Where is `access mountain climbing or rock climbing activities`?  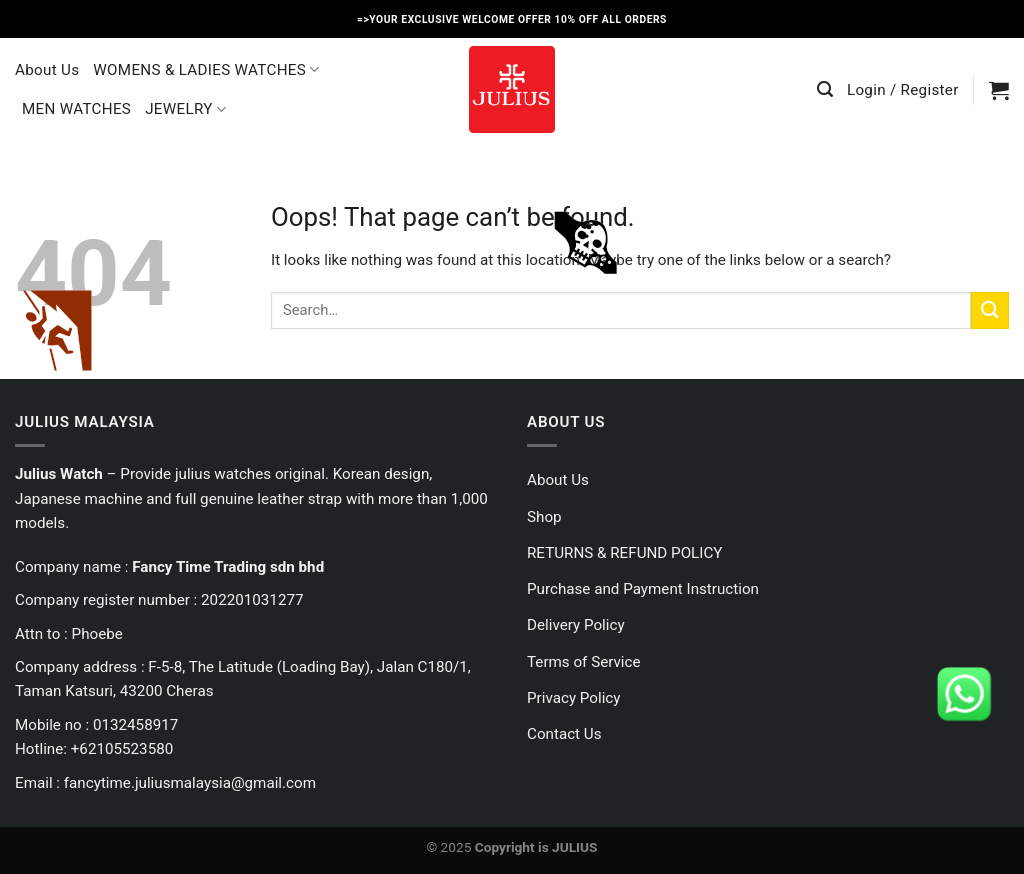 access mountain climbing or rock climbing activities is located at coordinates (51, 330).